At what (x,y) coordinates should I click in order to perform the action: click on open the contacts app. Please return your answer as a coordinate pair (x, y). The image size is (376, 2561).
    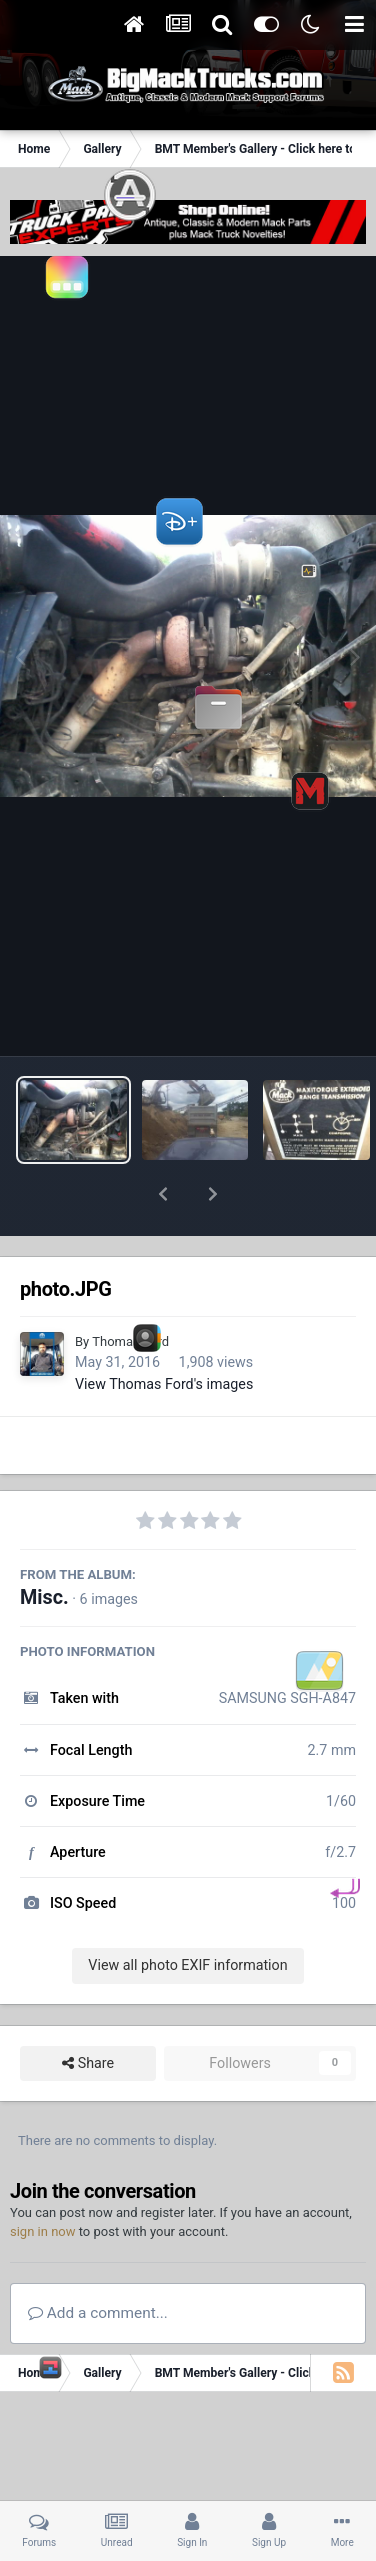
    Looking at the image, I should click on (147, 1338).